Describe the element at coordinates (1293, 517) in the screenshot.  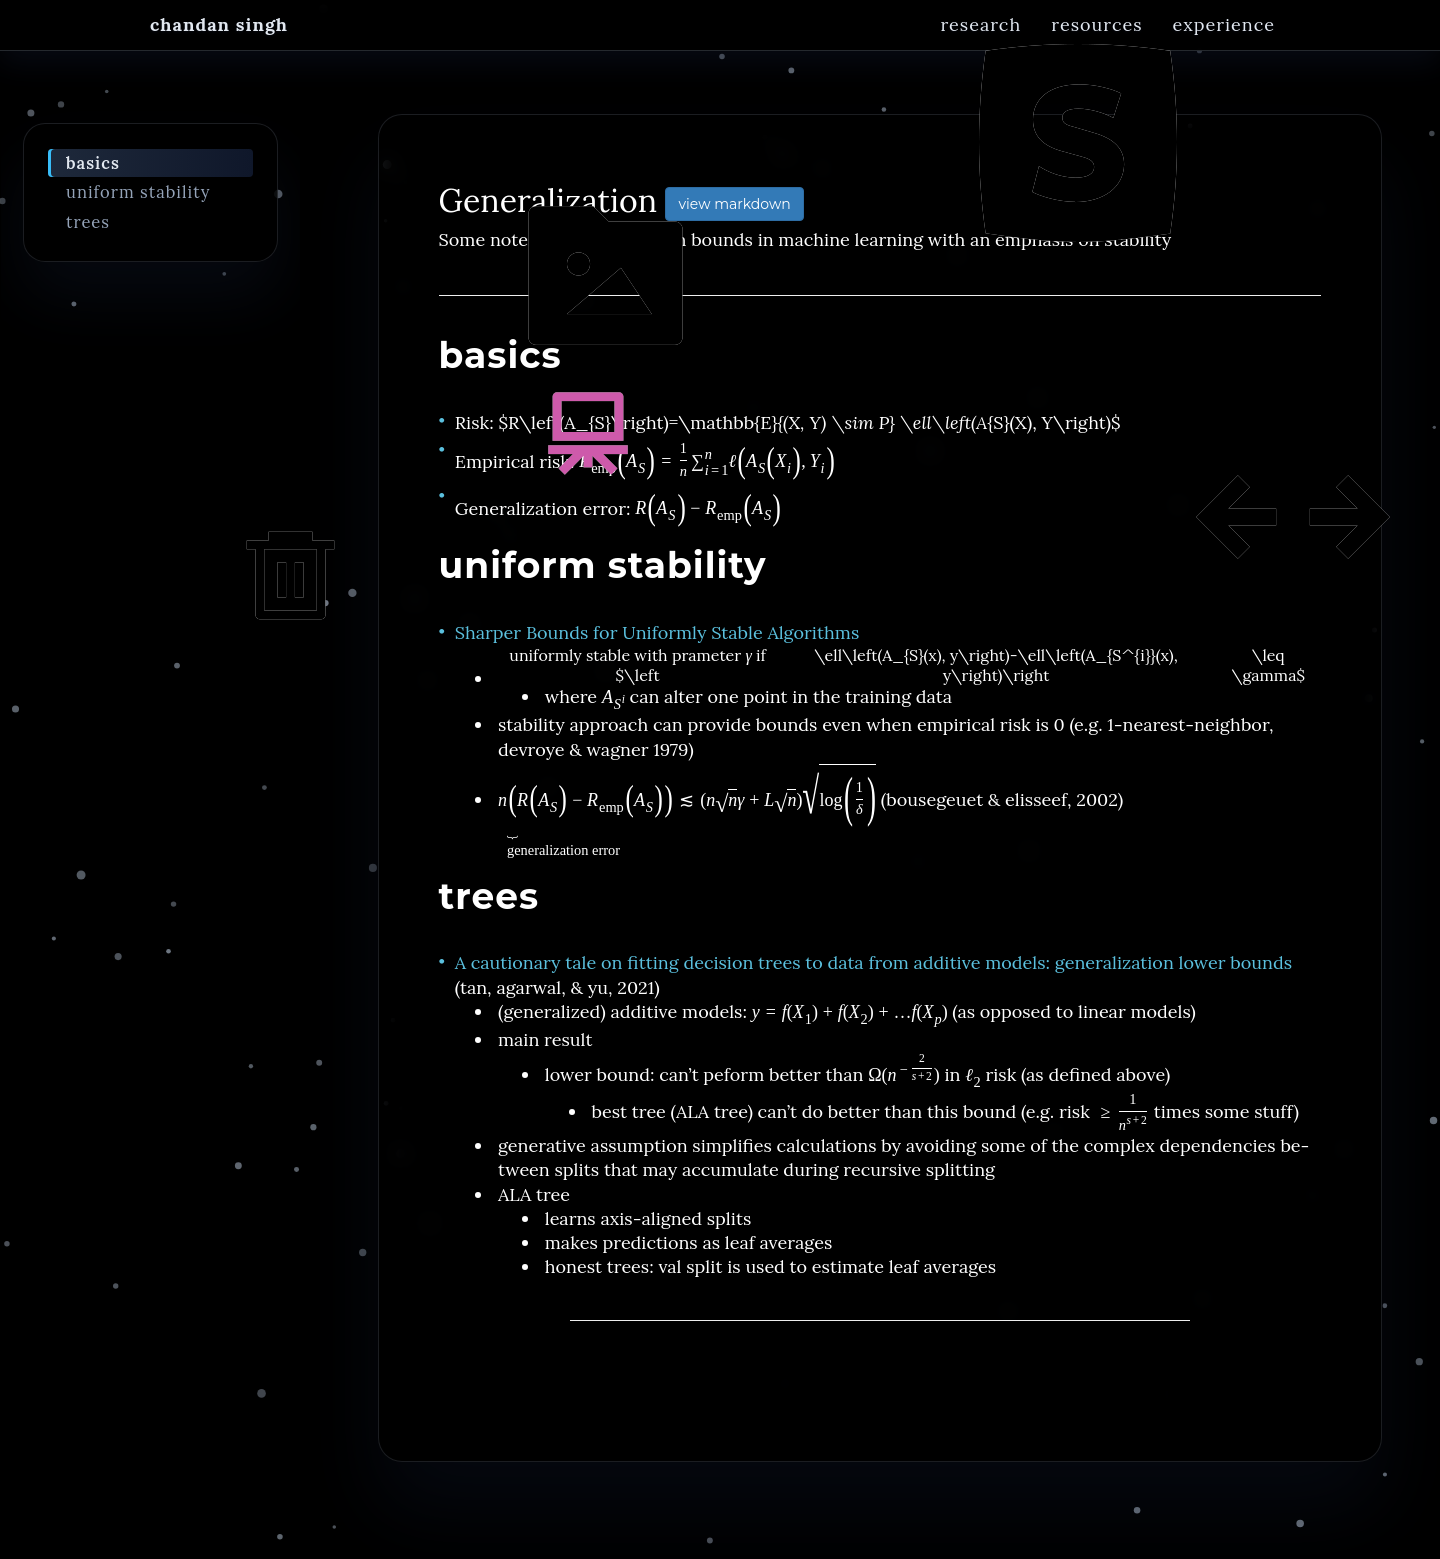
I see `expand content horizontally` at that location.